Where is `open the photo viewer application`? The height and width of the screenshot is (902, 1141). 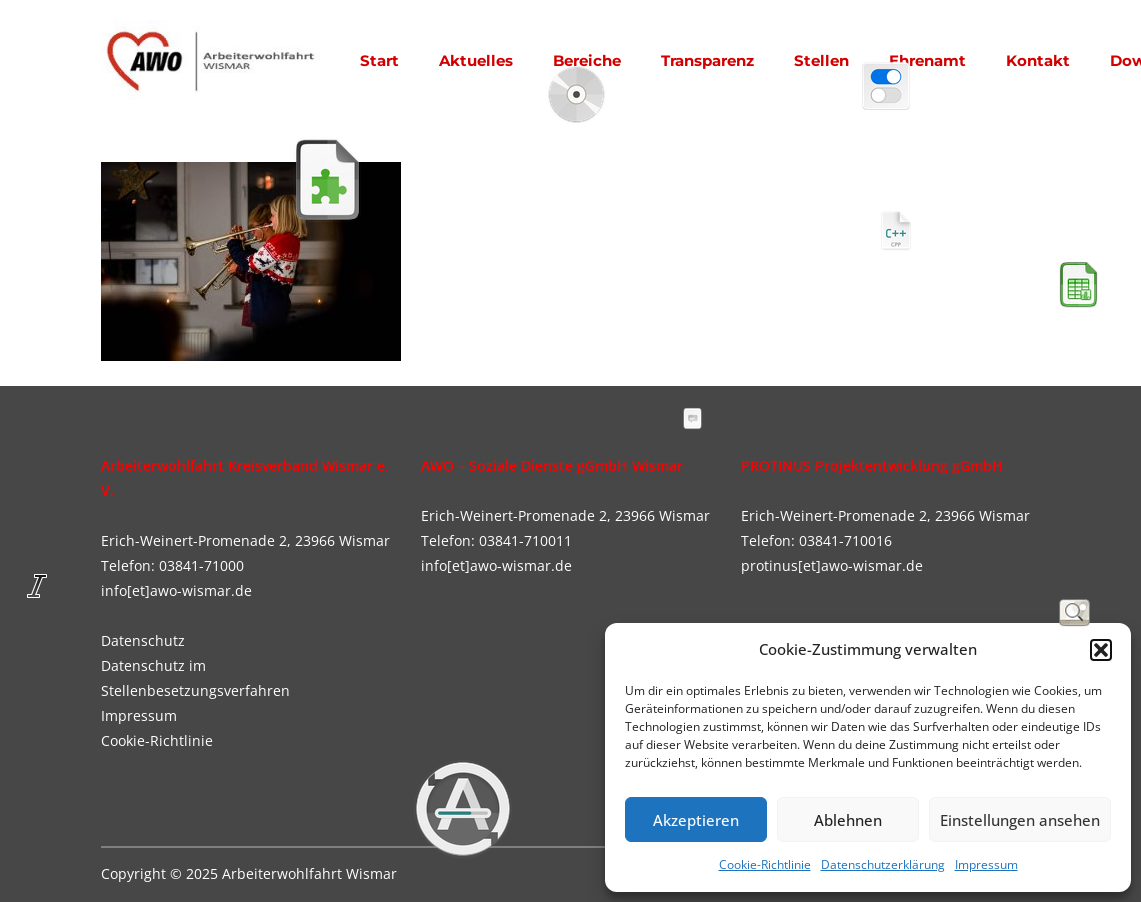
open the photo viewer application is located at coordinates (1074, 612).